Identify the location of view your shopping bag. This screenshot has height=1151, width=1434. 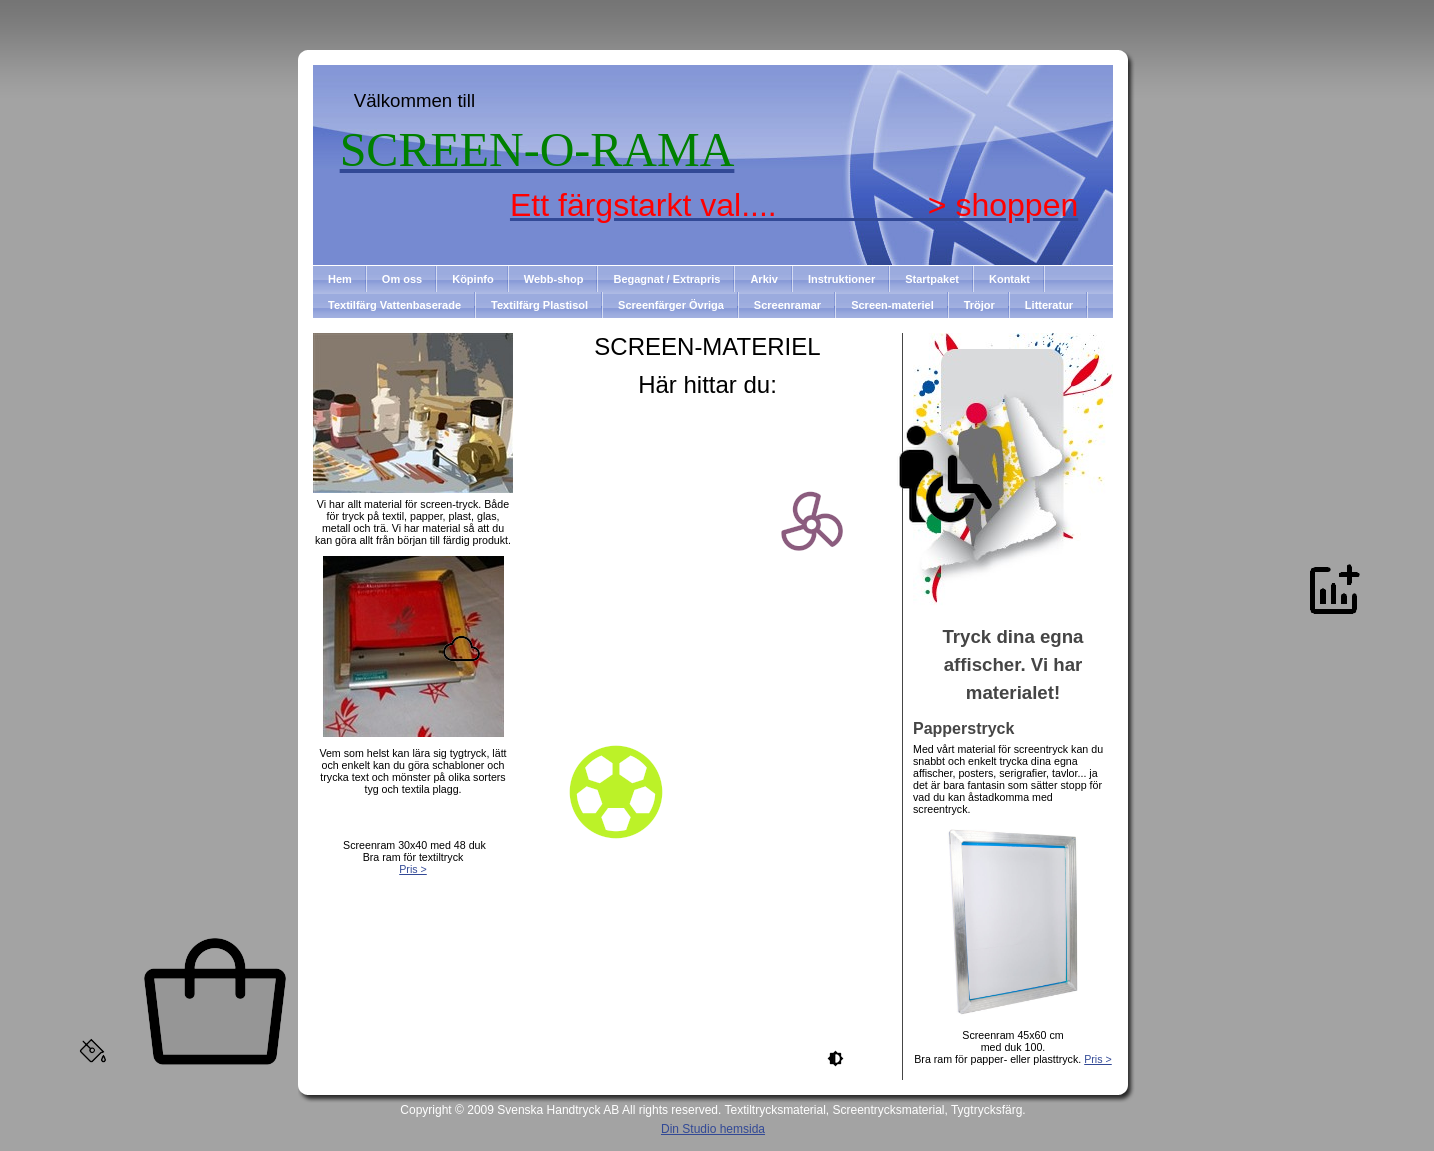
(215, 1009).